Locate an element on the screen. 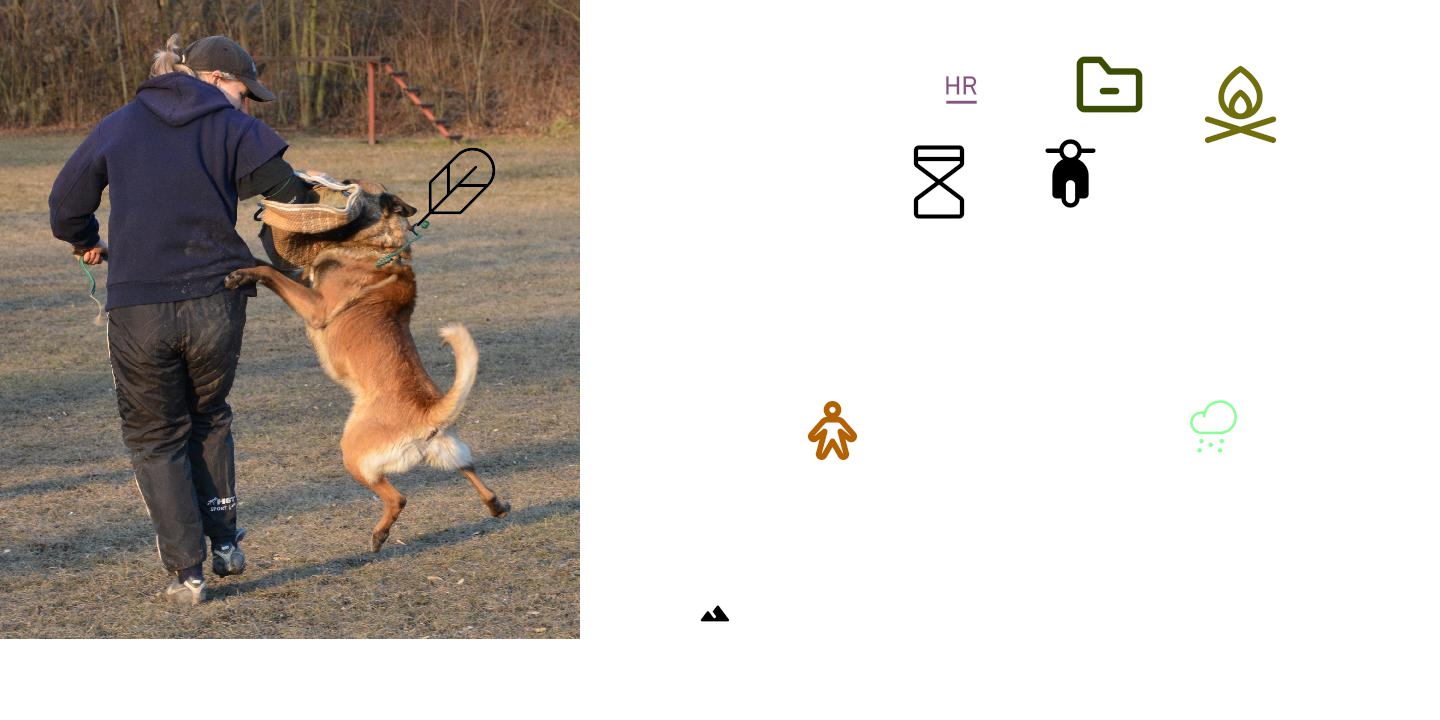  insert a horizontal rule or divider line is located at coordinates (961, 88).